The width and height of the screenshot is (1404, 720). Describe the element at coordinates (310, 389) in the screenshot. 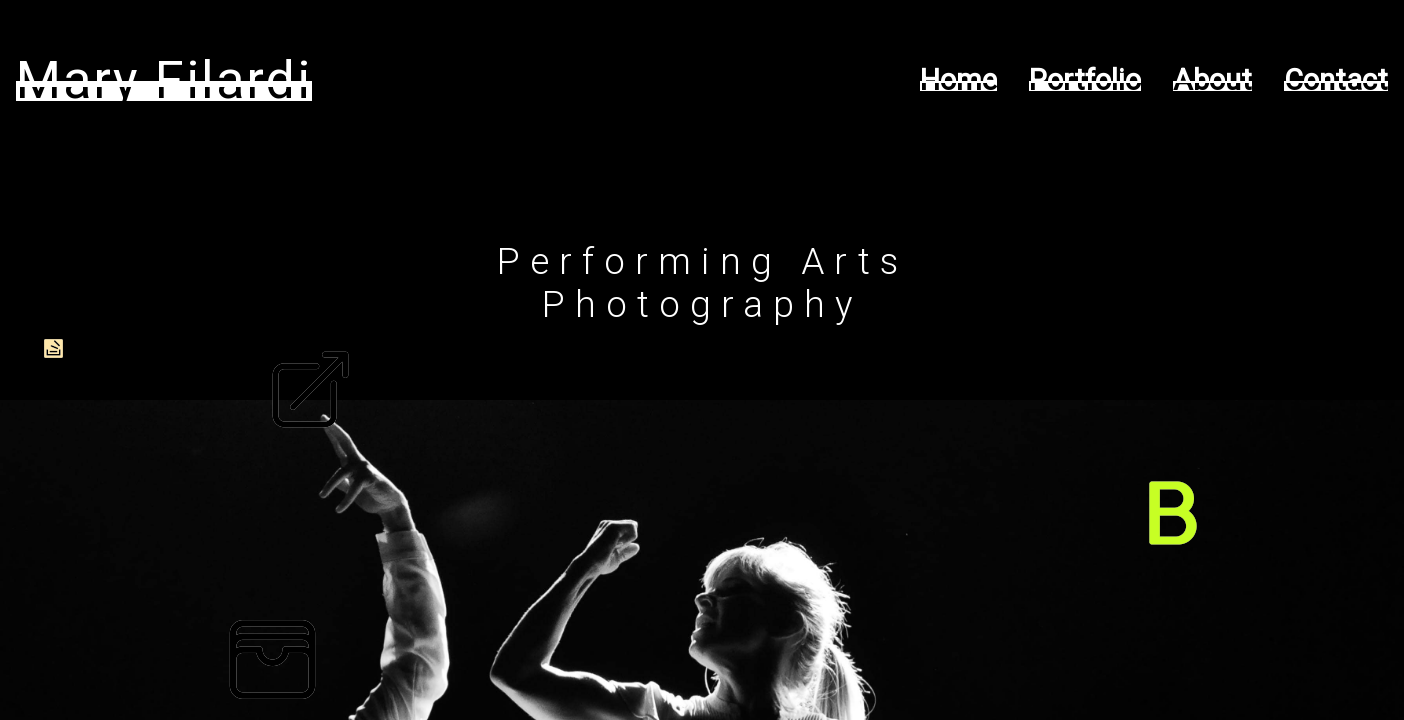

I see `open link in a new tab or window` at that location.